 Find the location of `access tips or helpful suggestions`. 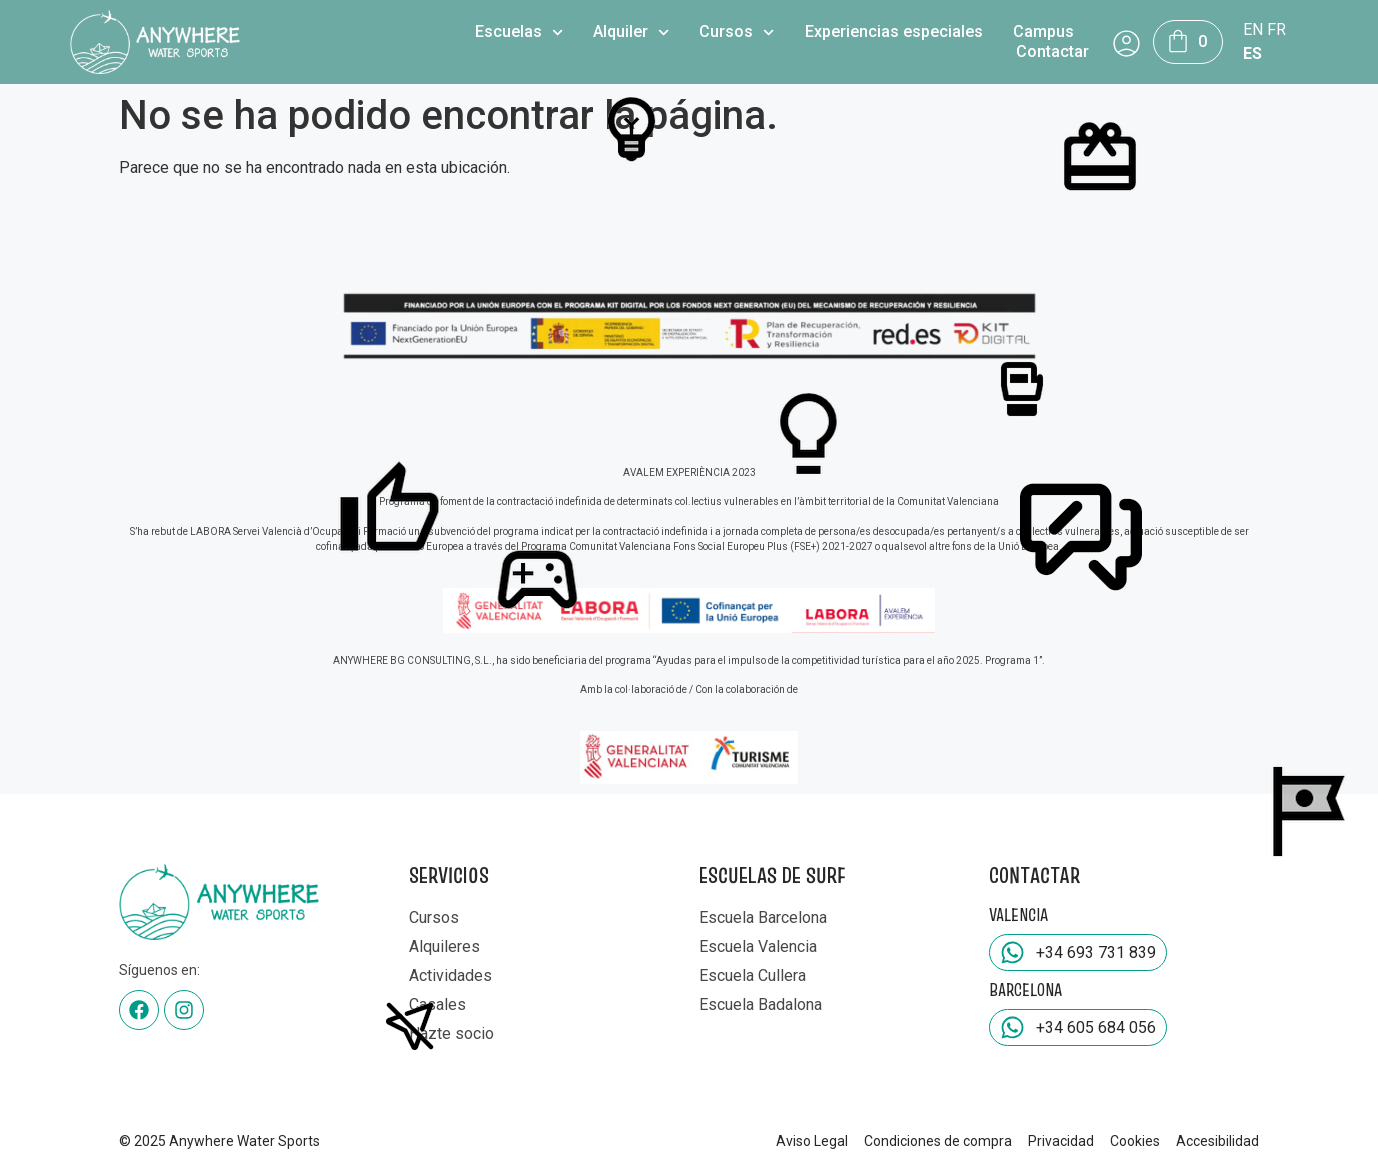

access tips or helpful suggestions is located at coordinates (631, 127).